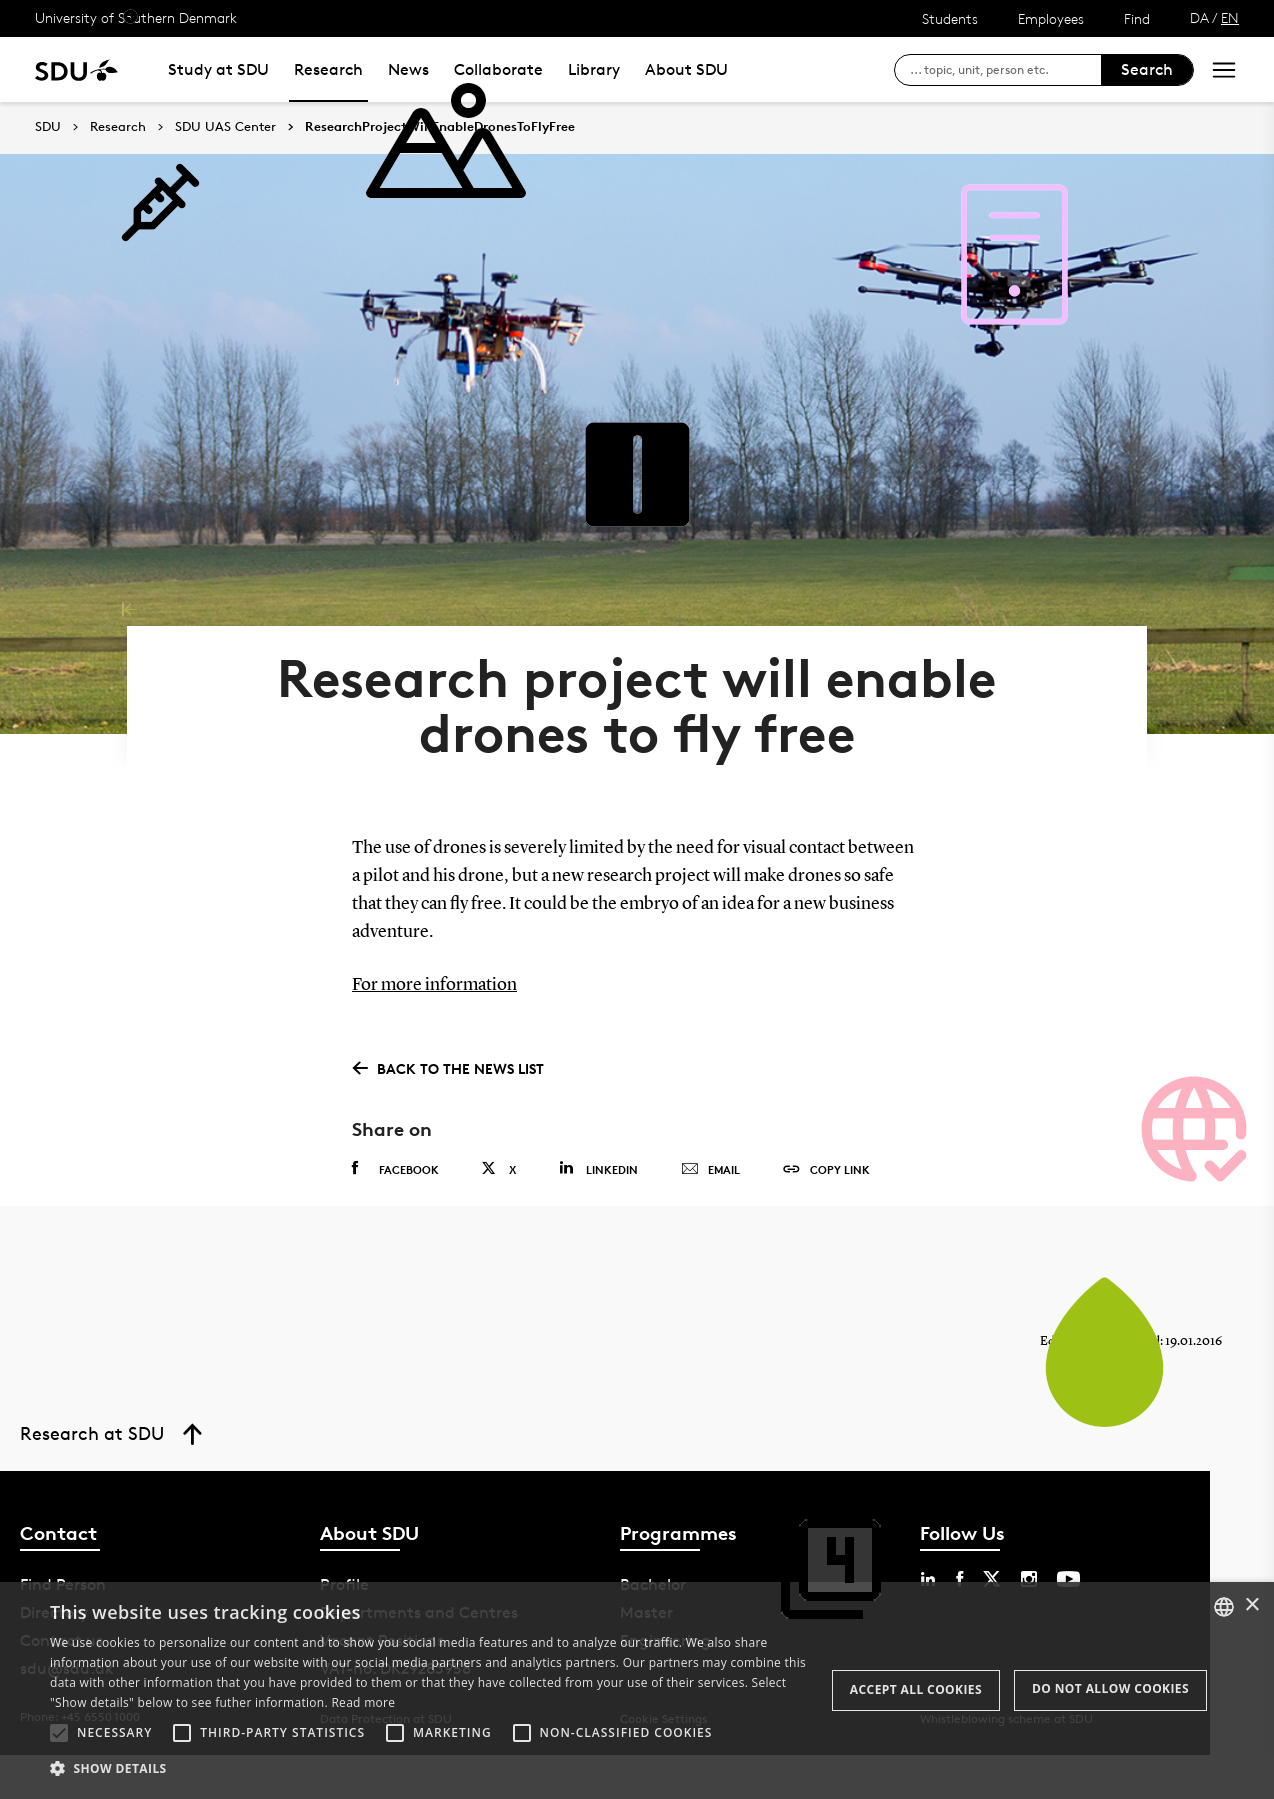  What do you see at coordinates (637, 474) in the screenshot?
I see `vertical divider or separator element` at bounding box center [637, 474].